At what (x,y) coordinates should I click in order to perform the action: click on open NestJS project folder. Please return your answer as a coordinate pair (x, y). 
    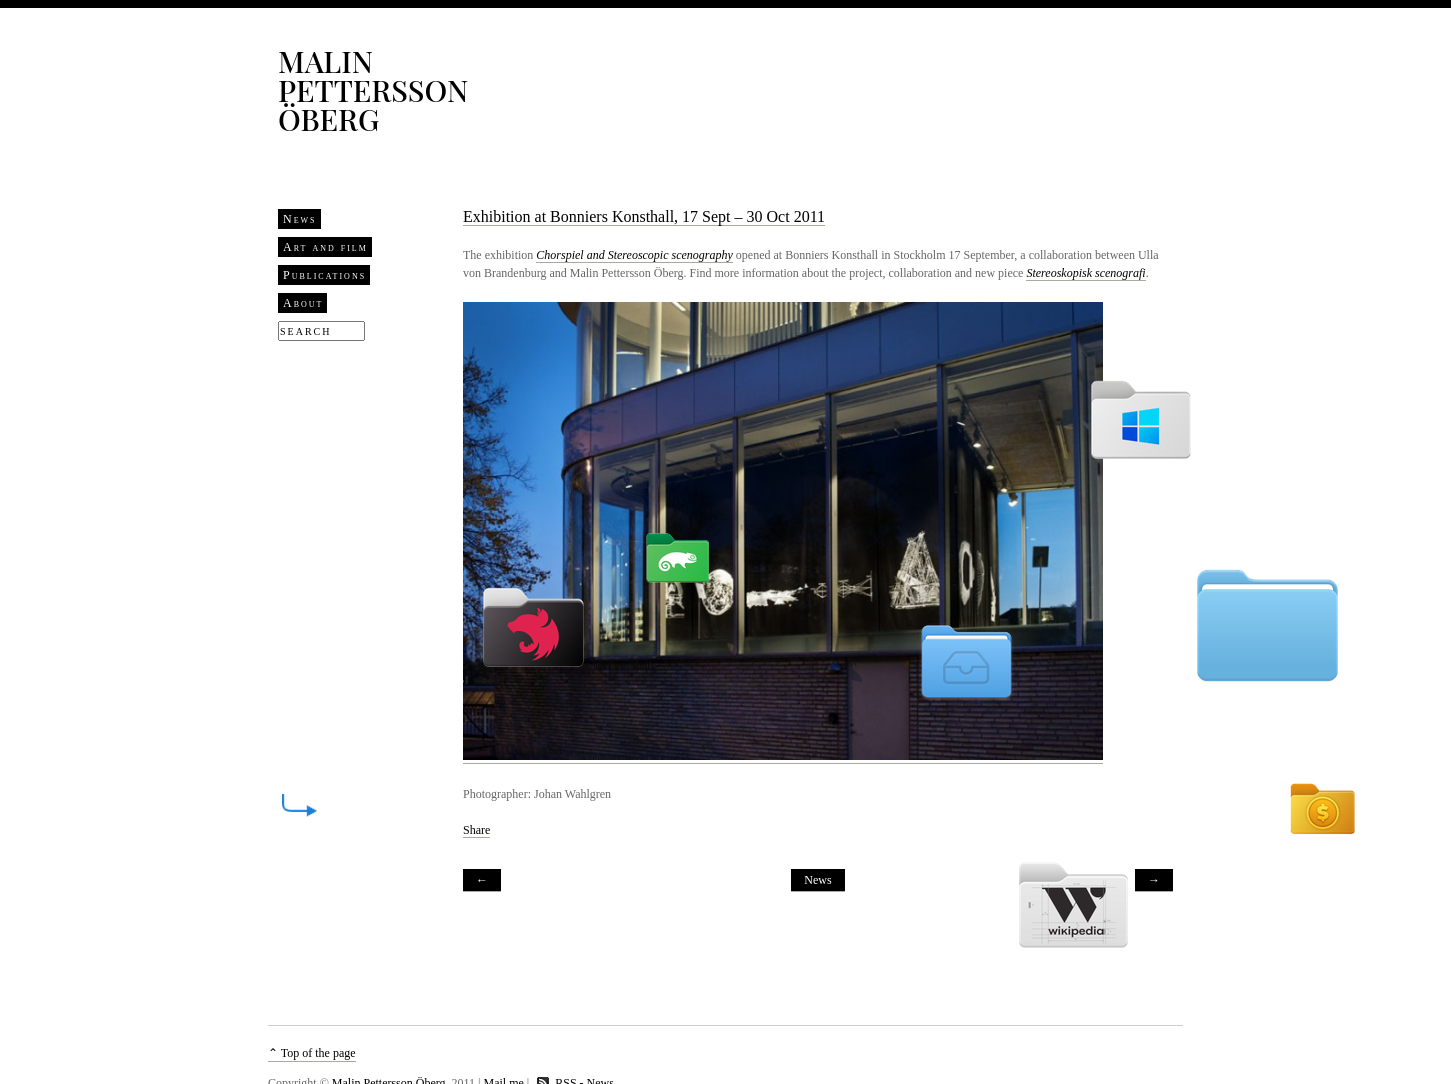
    Looking at the image, I should click on (533, 630).